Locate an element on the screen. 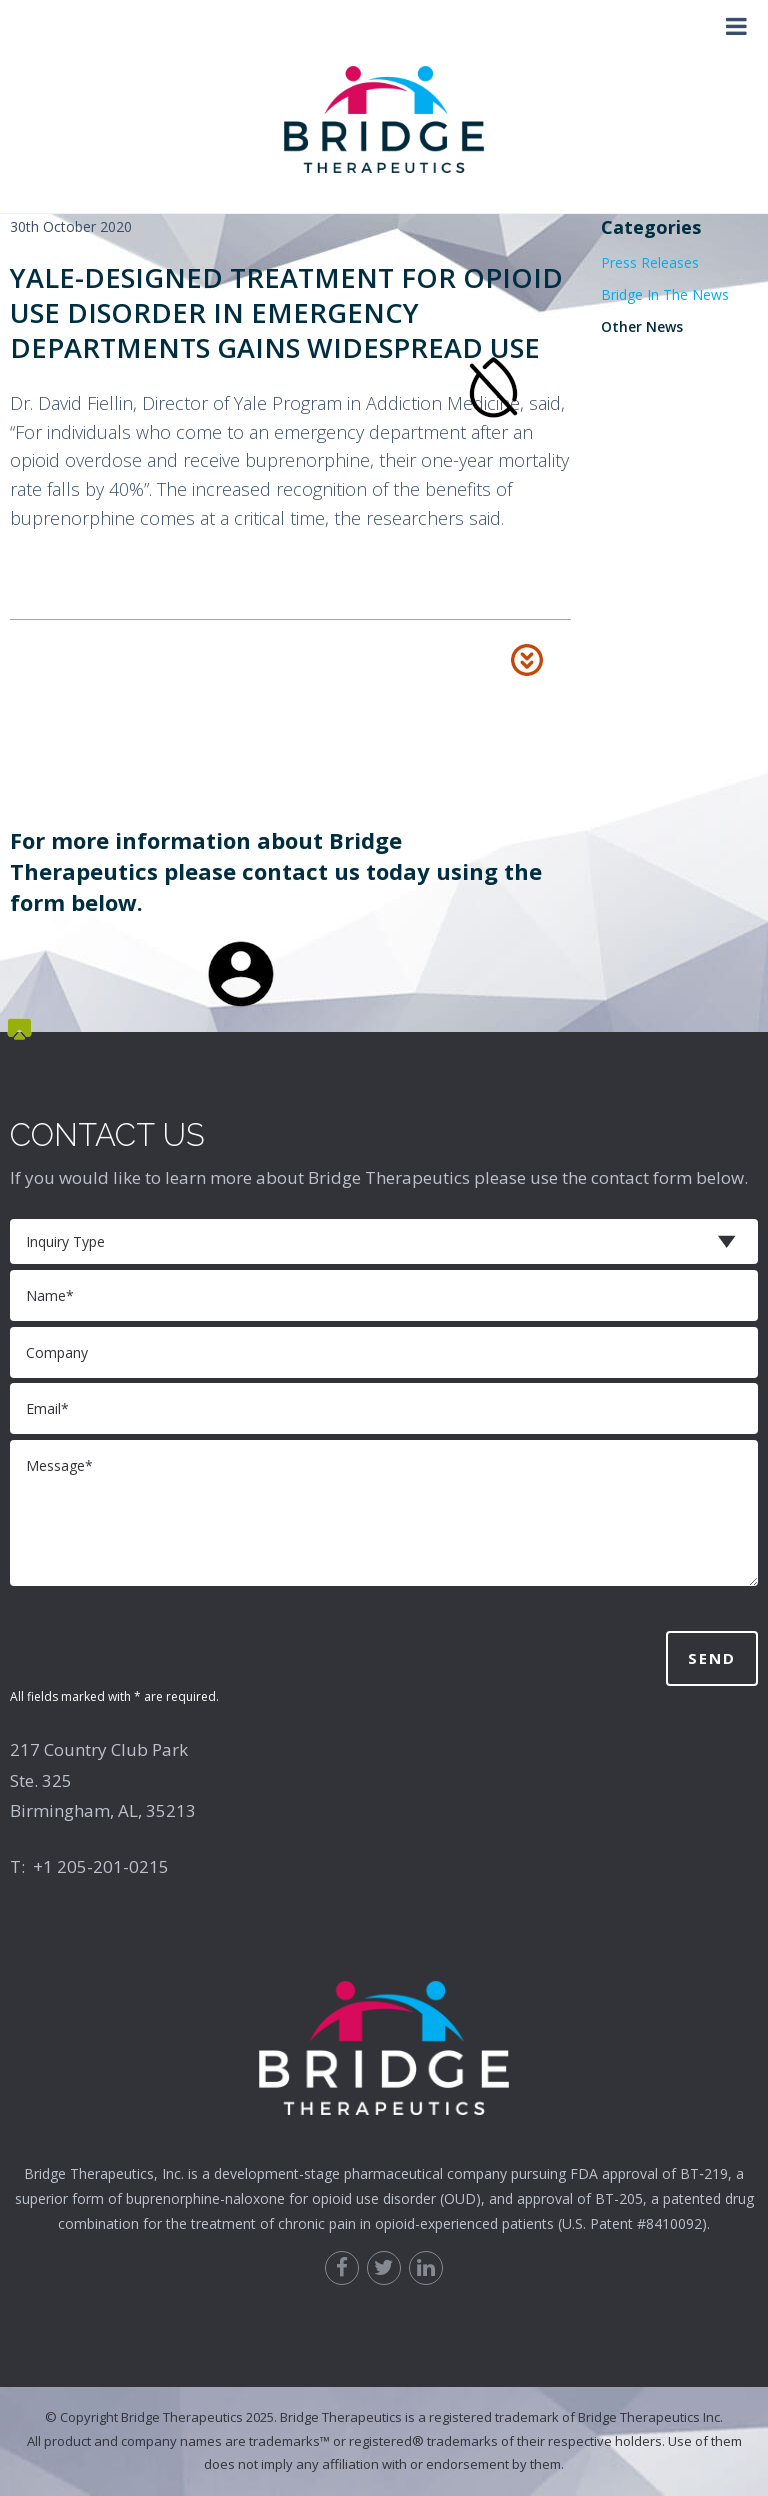 This screenshot has width=768, height=2496. access your profile or account settings is located at coordinates (241, 974).